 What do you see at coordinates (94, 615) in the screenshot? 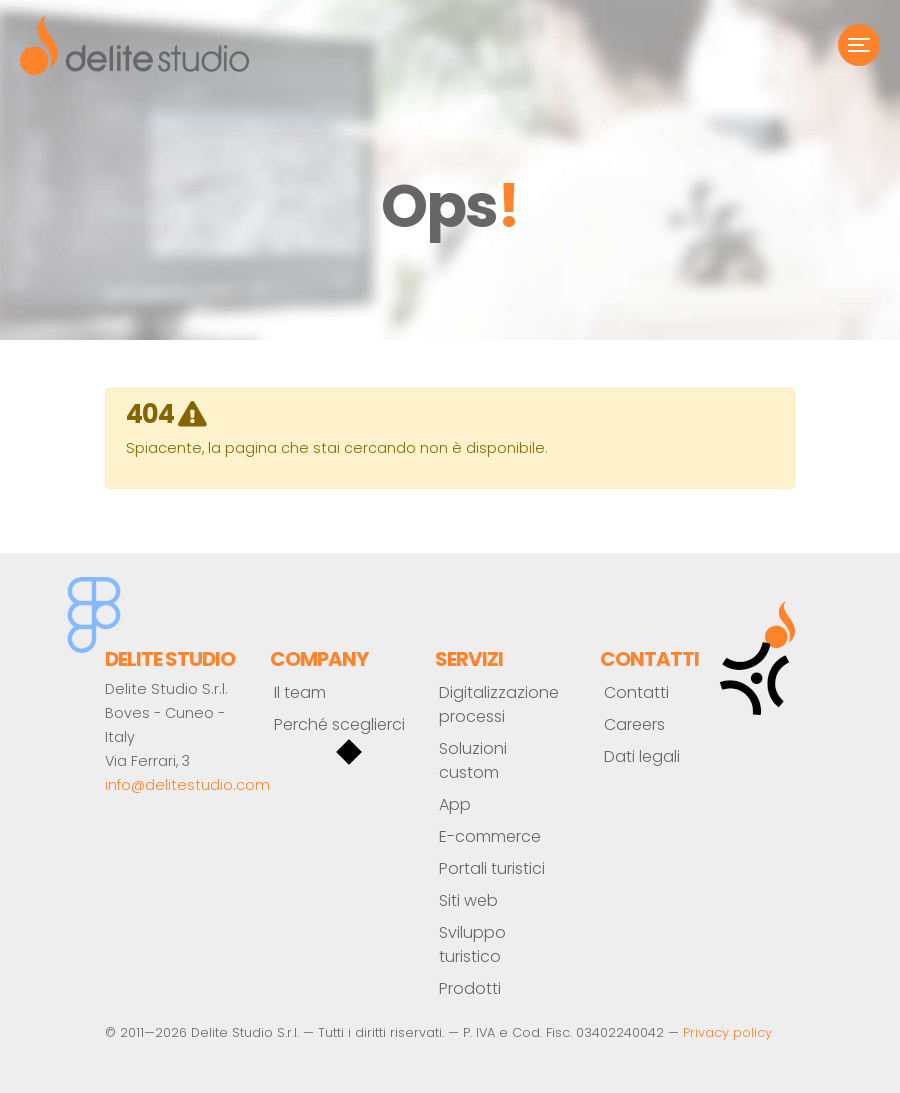
I see `open Figma design file` at bounding box center [94, 615].